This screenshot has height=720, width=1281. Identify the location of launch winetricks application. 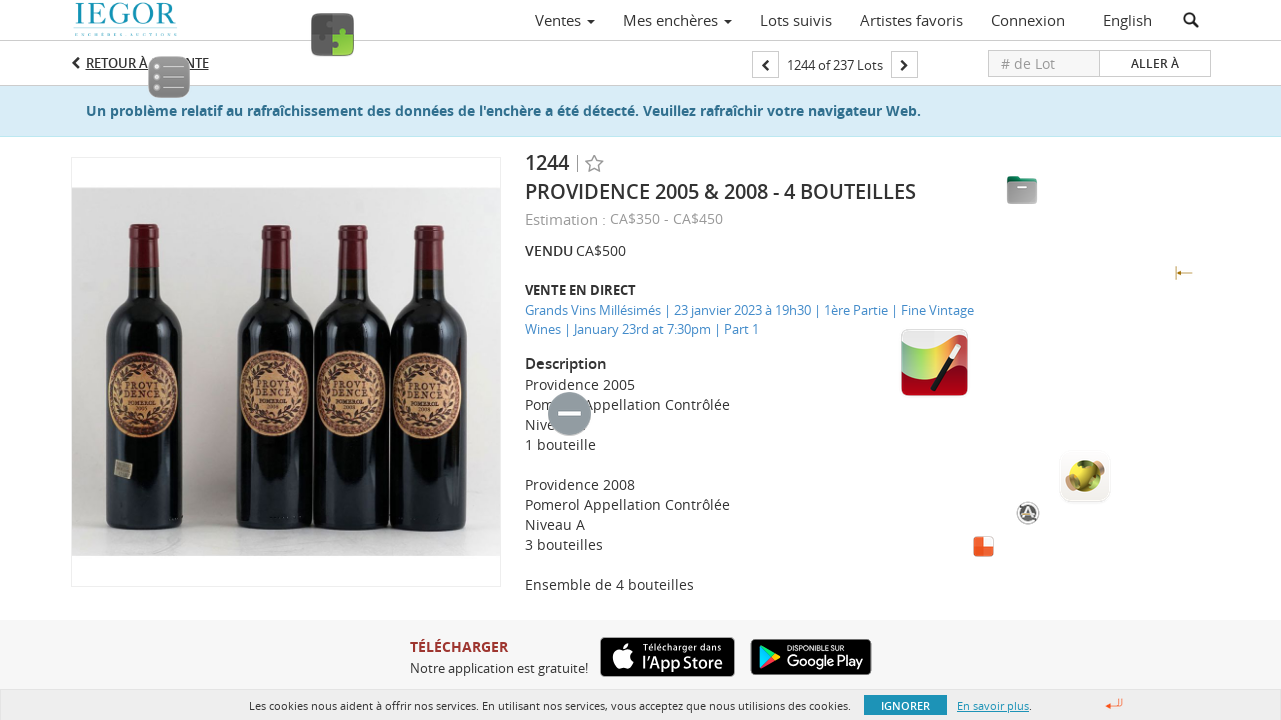
(934, 362).